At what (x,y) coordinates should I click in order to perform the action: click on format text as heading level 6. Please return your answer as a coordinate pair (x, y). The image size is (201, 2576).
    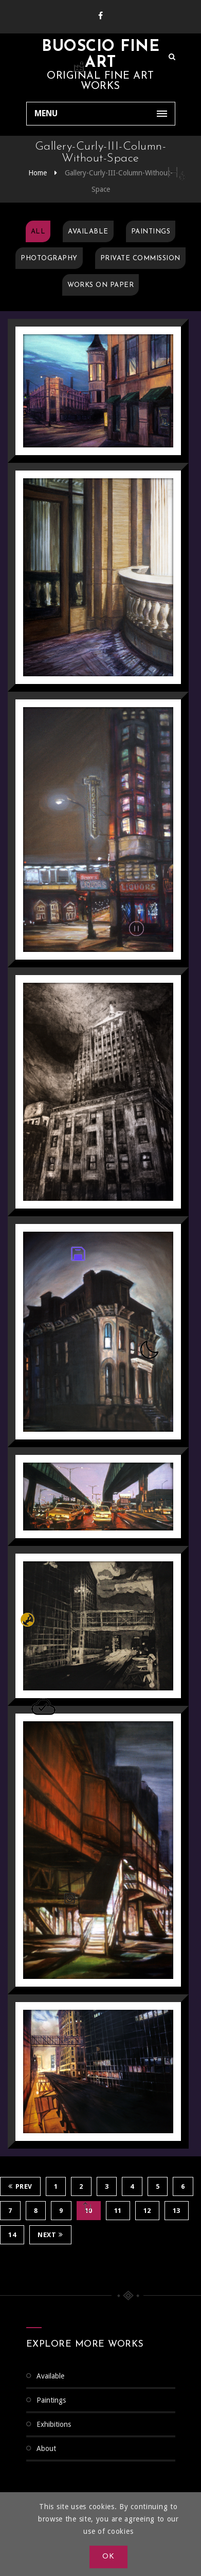
    Looking at the image, I should click on (175, 173).